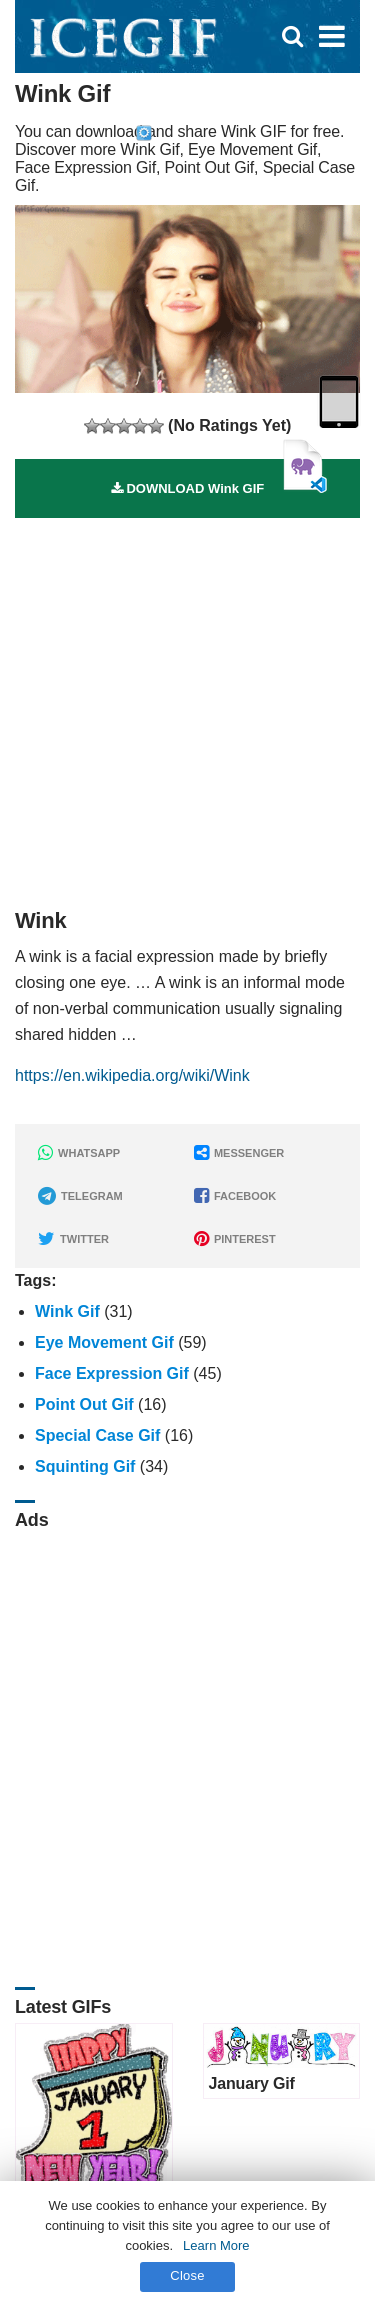 This screenshot has width=375, height=2312. Describe the element at coordinates (303, 466) in the screenshot. I see `open a PHP file in Visual Studio Code` at that location.